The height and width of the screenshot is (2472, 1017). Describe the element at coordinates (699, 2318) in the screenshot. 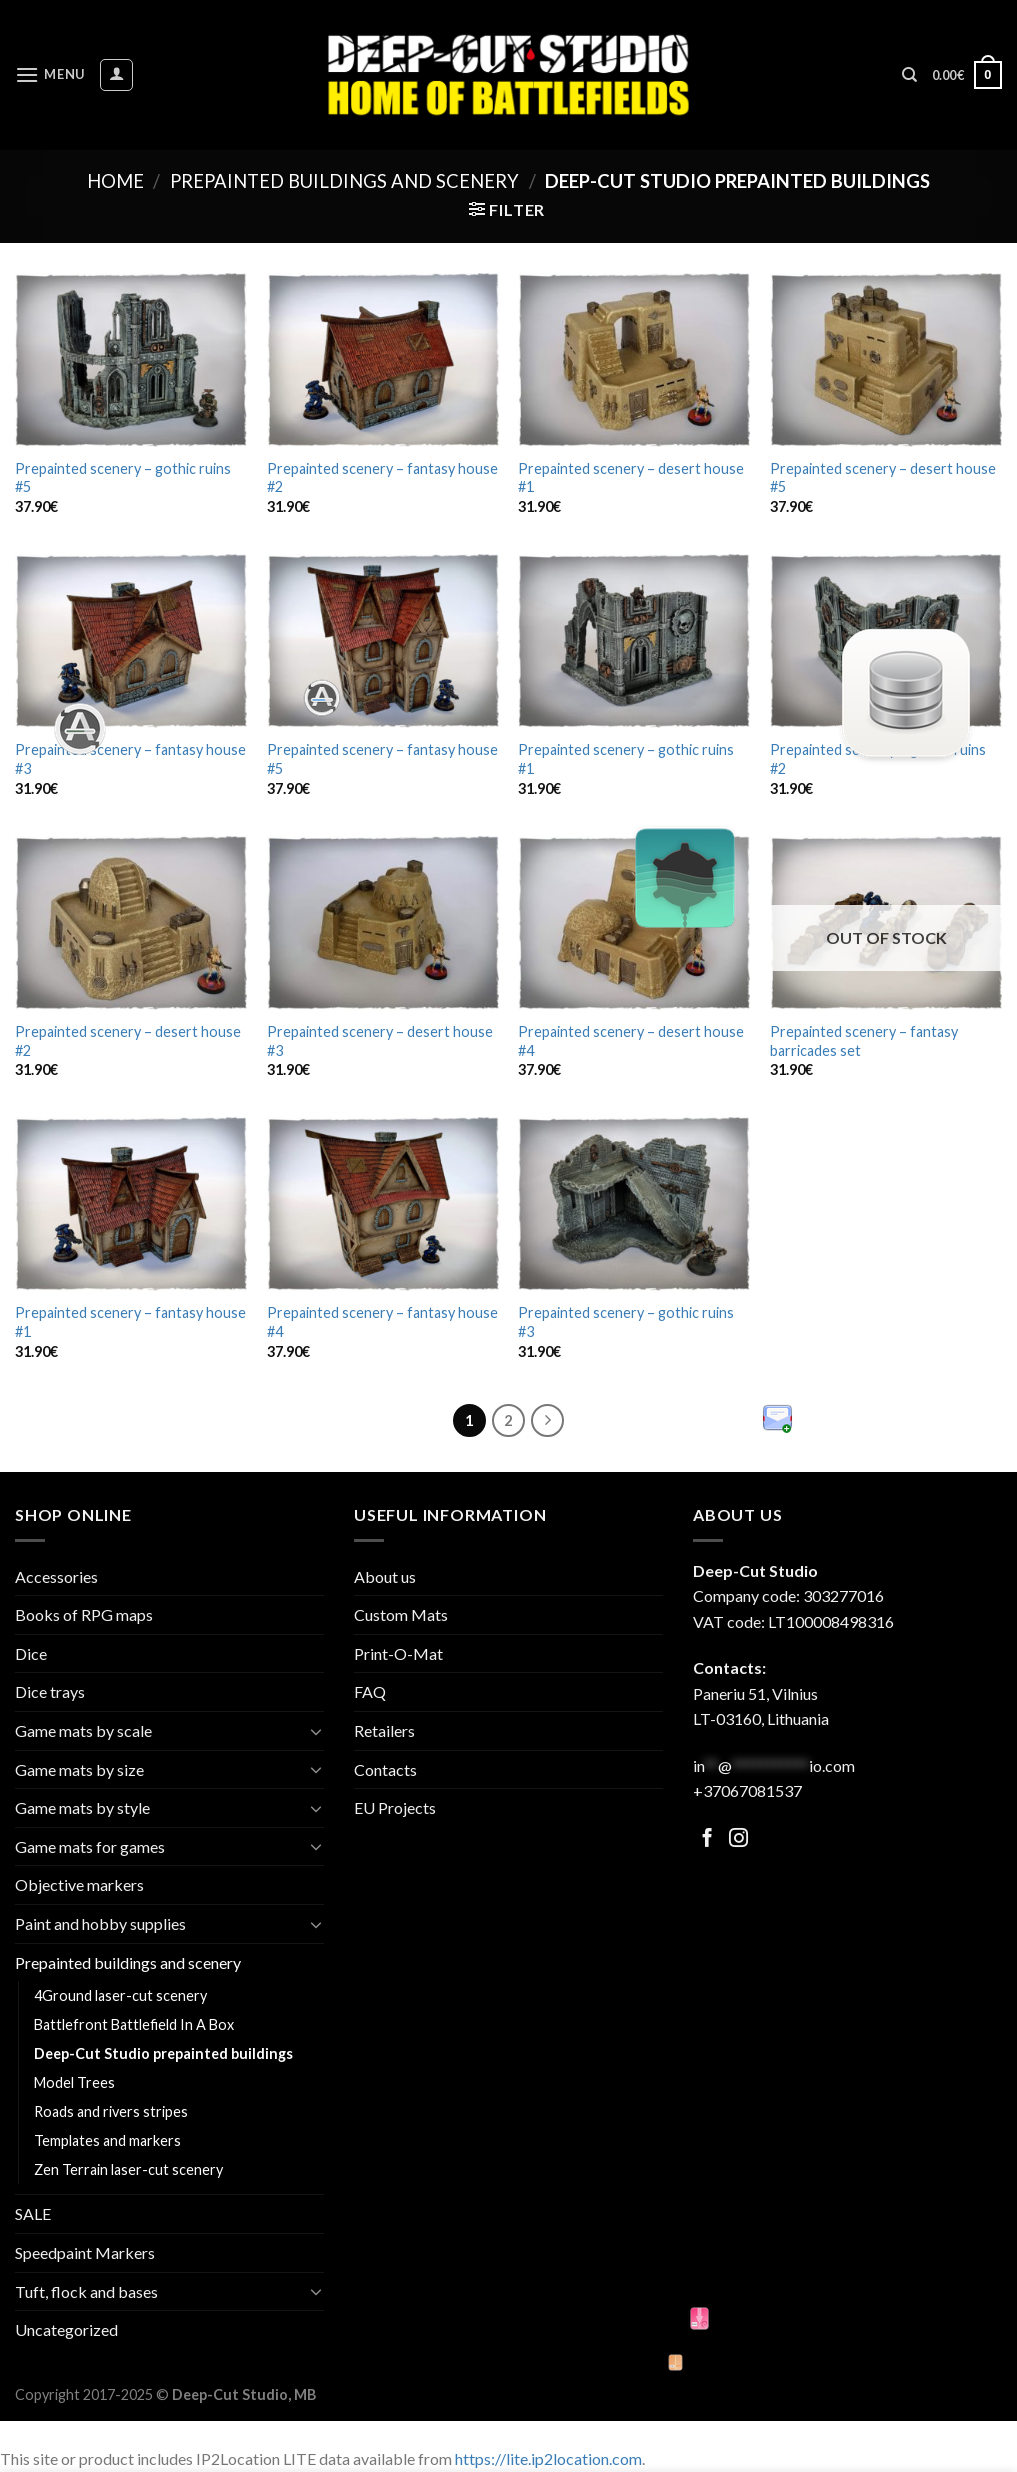

I see `open synaptic package manager` at that location.